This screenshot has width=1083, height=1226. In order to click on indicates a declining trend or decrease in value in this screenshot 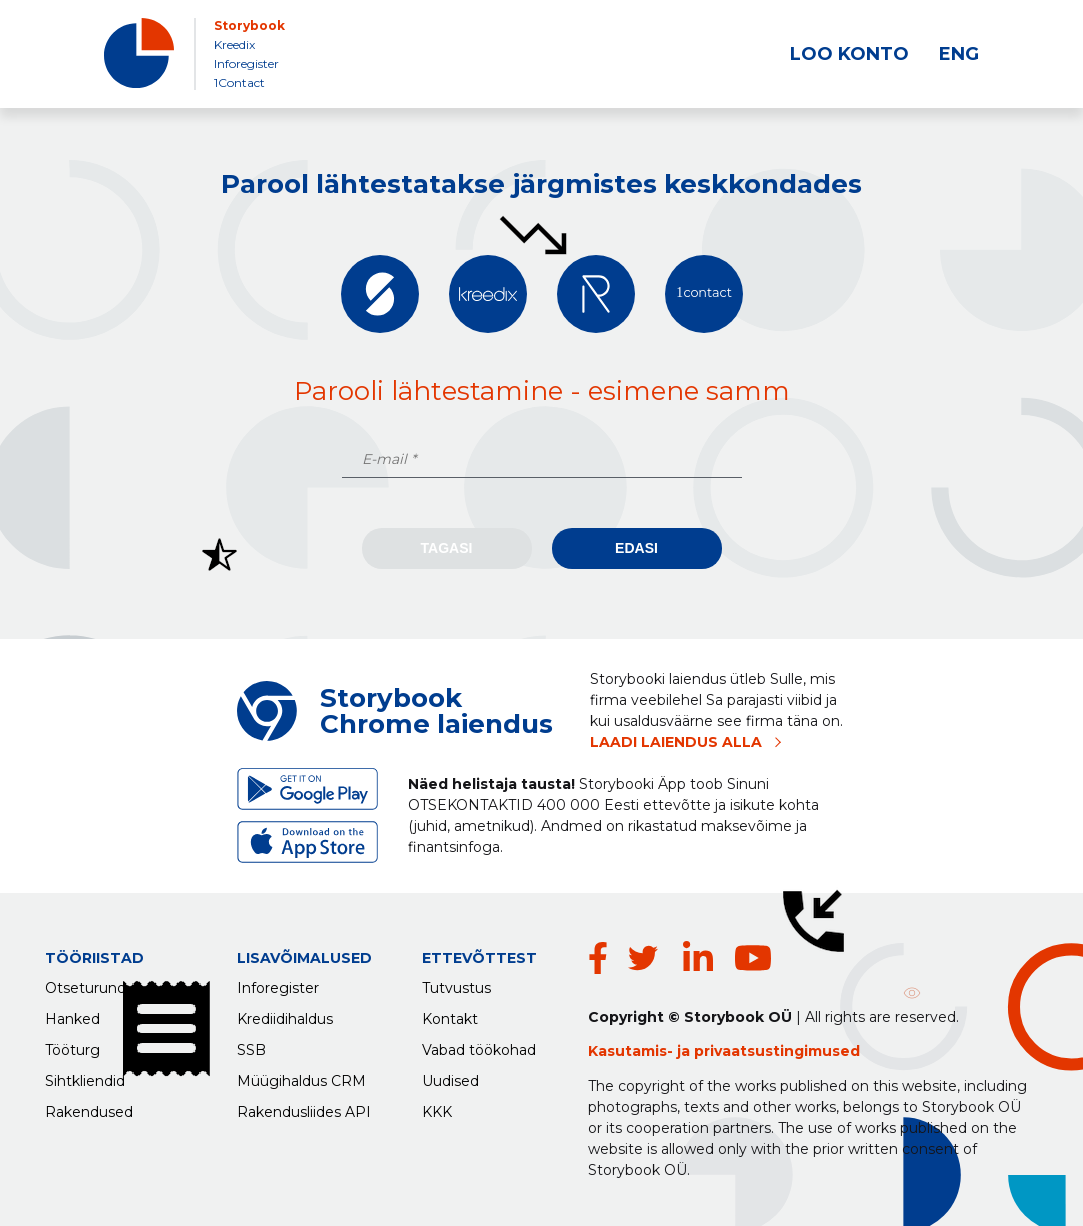, I will do `click(533, 235)`.